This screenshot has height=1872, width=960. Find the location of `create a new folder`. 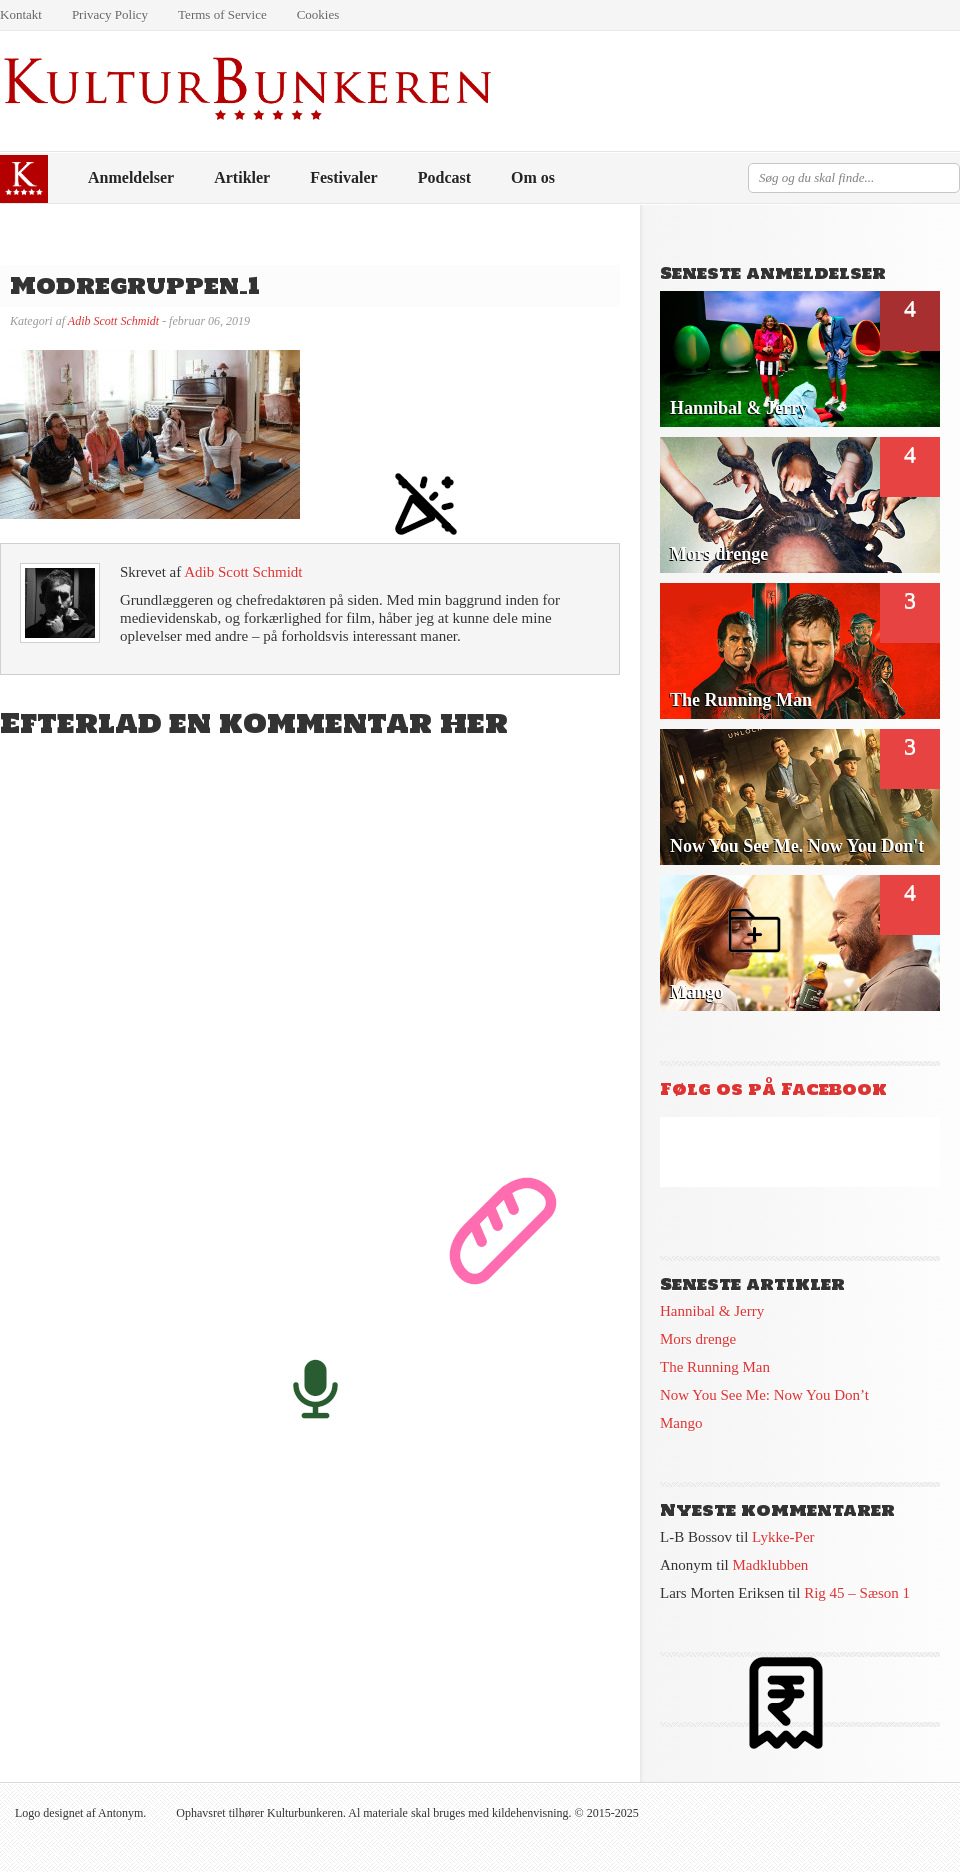

create a new folder is located at coordinates (754, 930).